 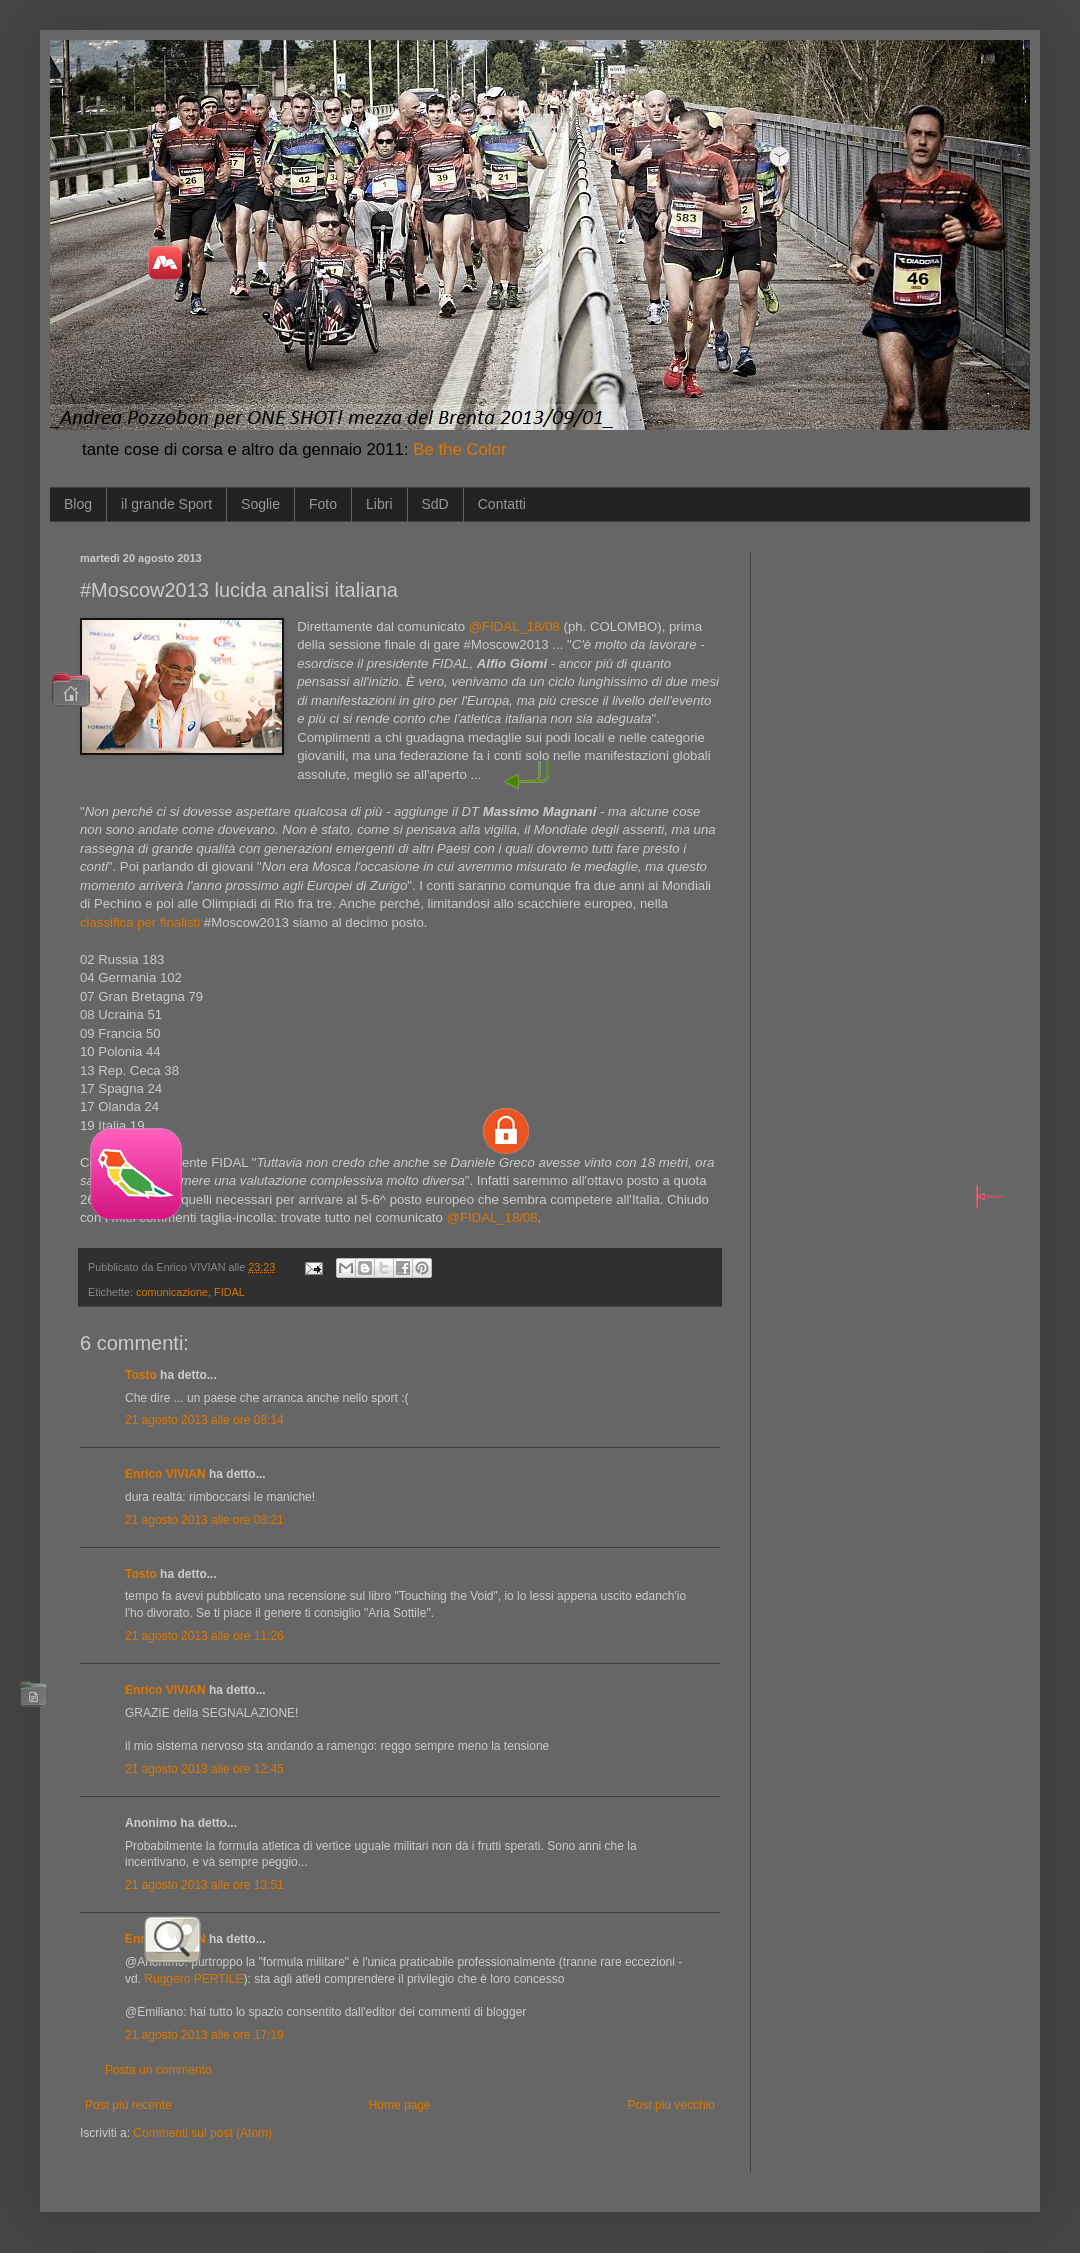 I want to click on go to the first item in a list or sequence, so click(x=989, y=1196).